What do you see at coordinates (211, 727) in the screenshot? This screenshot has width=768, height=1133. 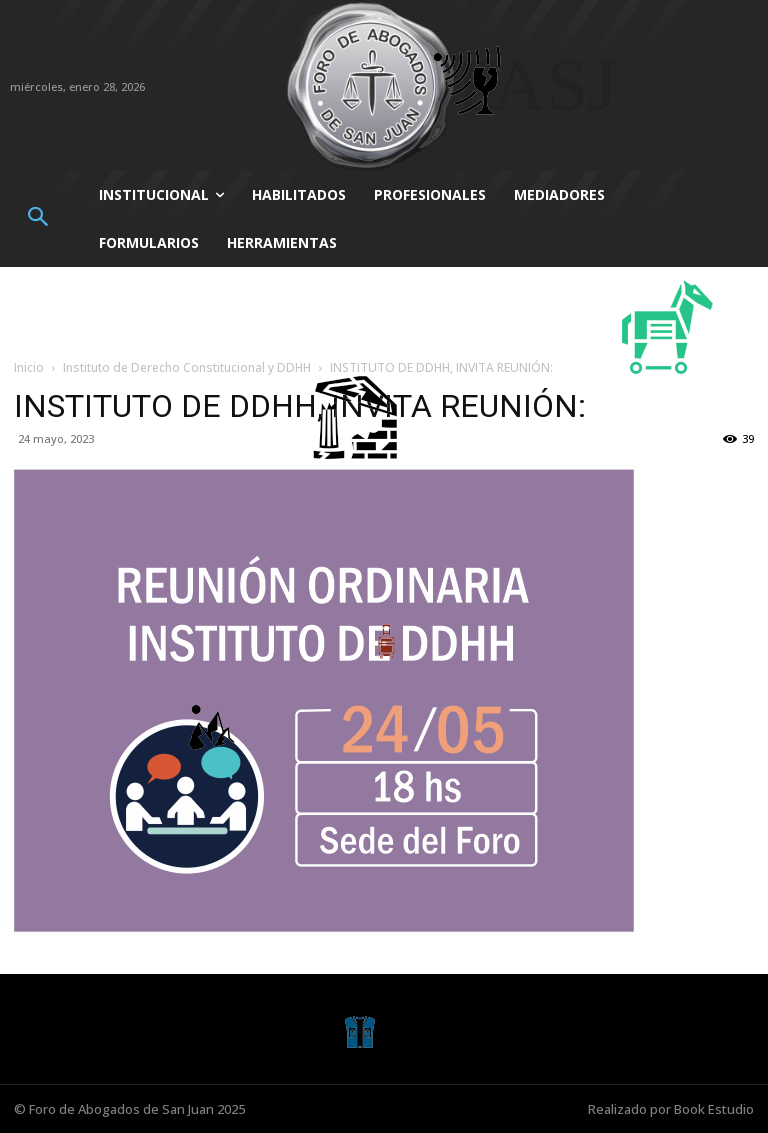 I see `view mountain summits or peaks` at bounding box center [211, 727].